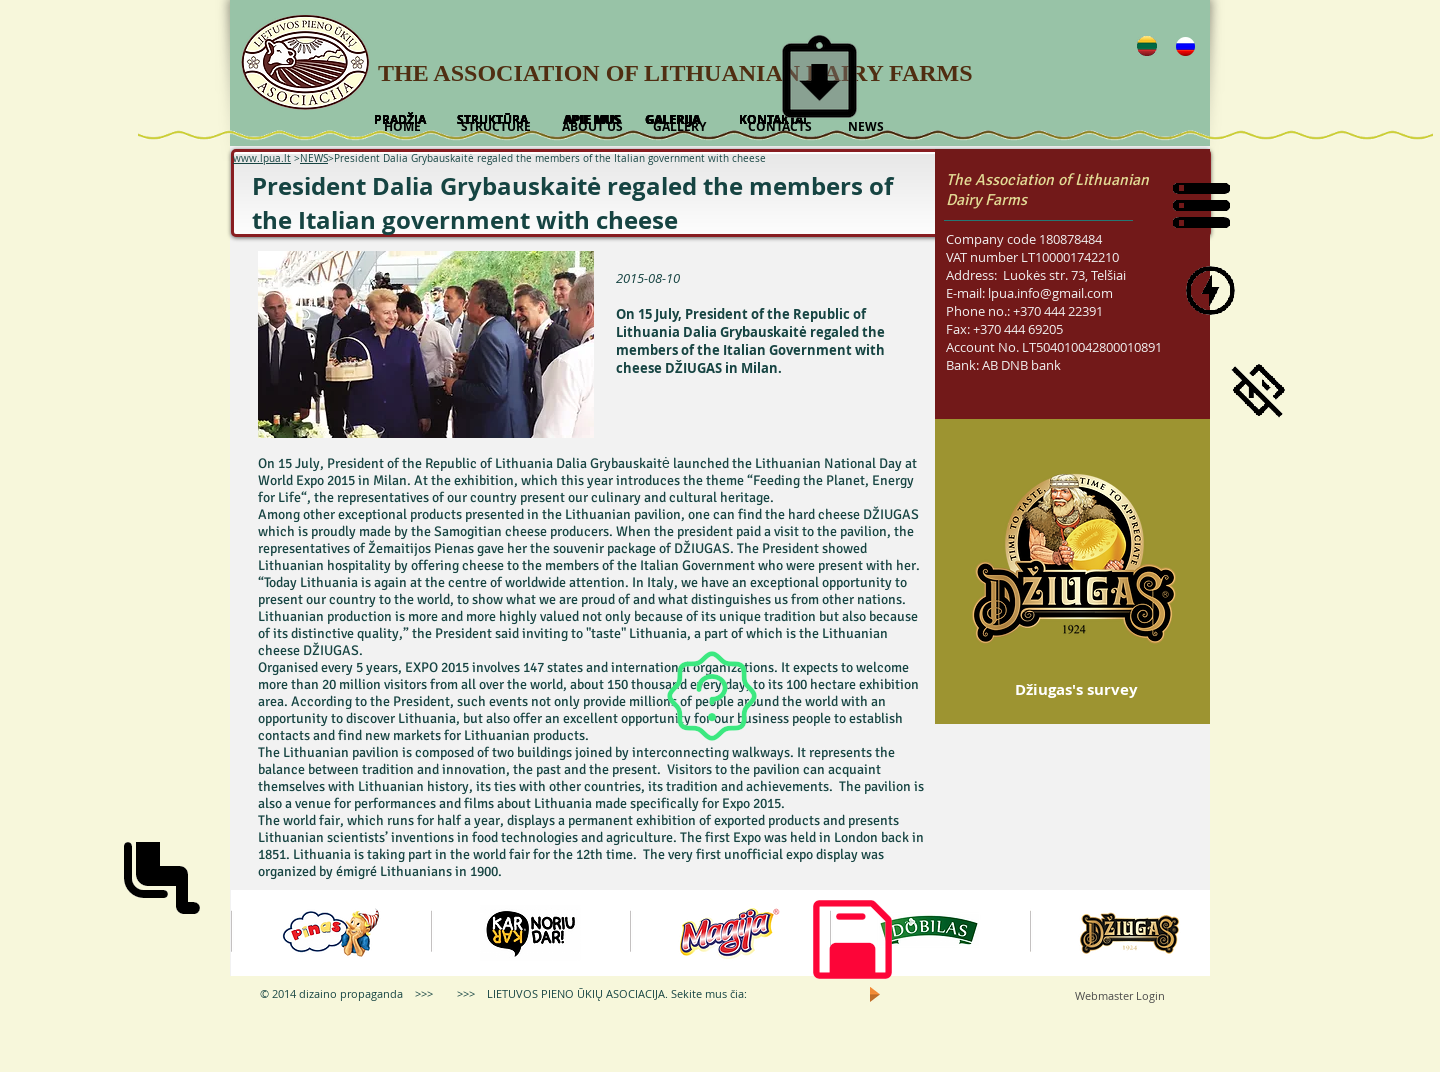  Describe the element at coordinates (1201, 205) in the screenshot. I see `view device storage settings` at that location.